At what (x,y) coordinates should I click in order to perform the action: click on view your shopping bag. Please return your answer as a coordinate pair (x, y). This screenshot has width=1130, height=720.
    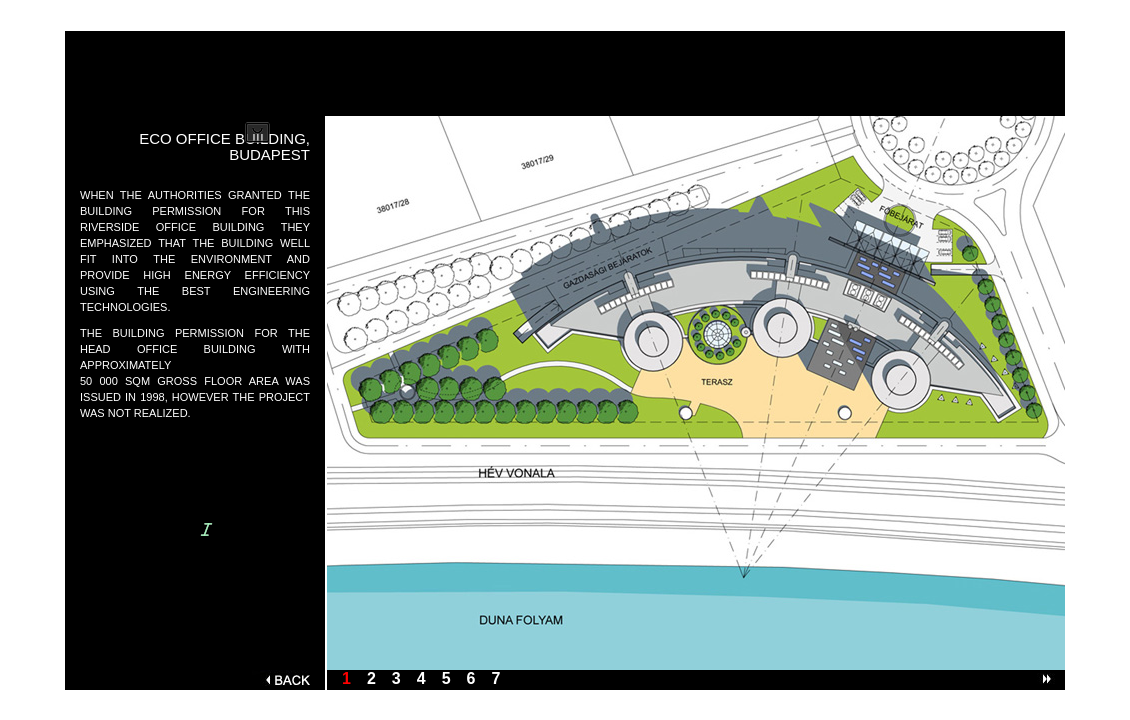
    Looking at the image, I should click on (257, 132).